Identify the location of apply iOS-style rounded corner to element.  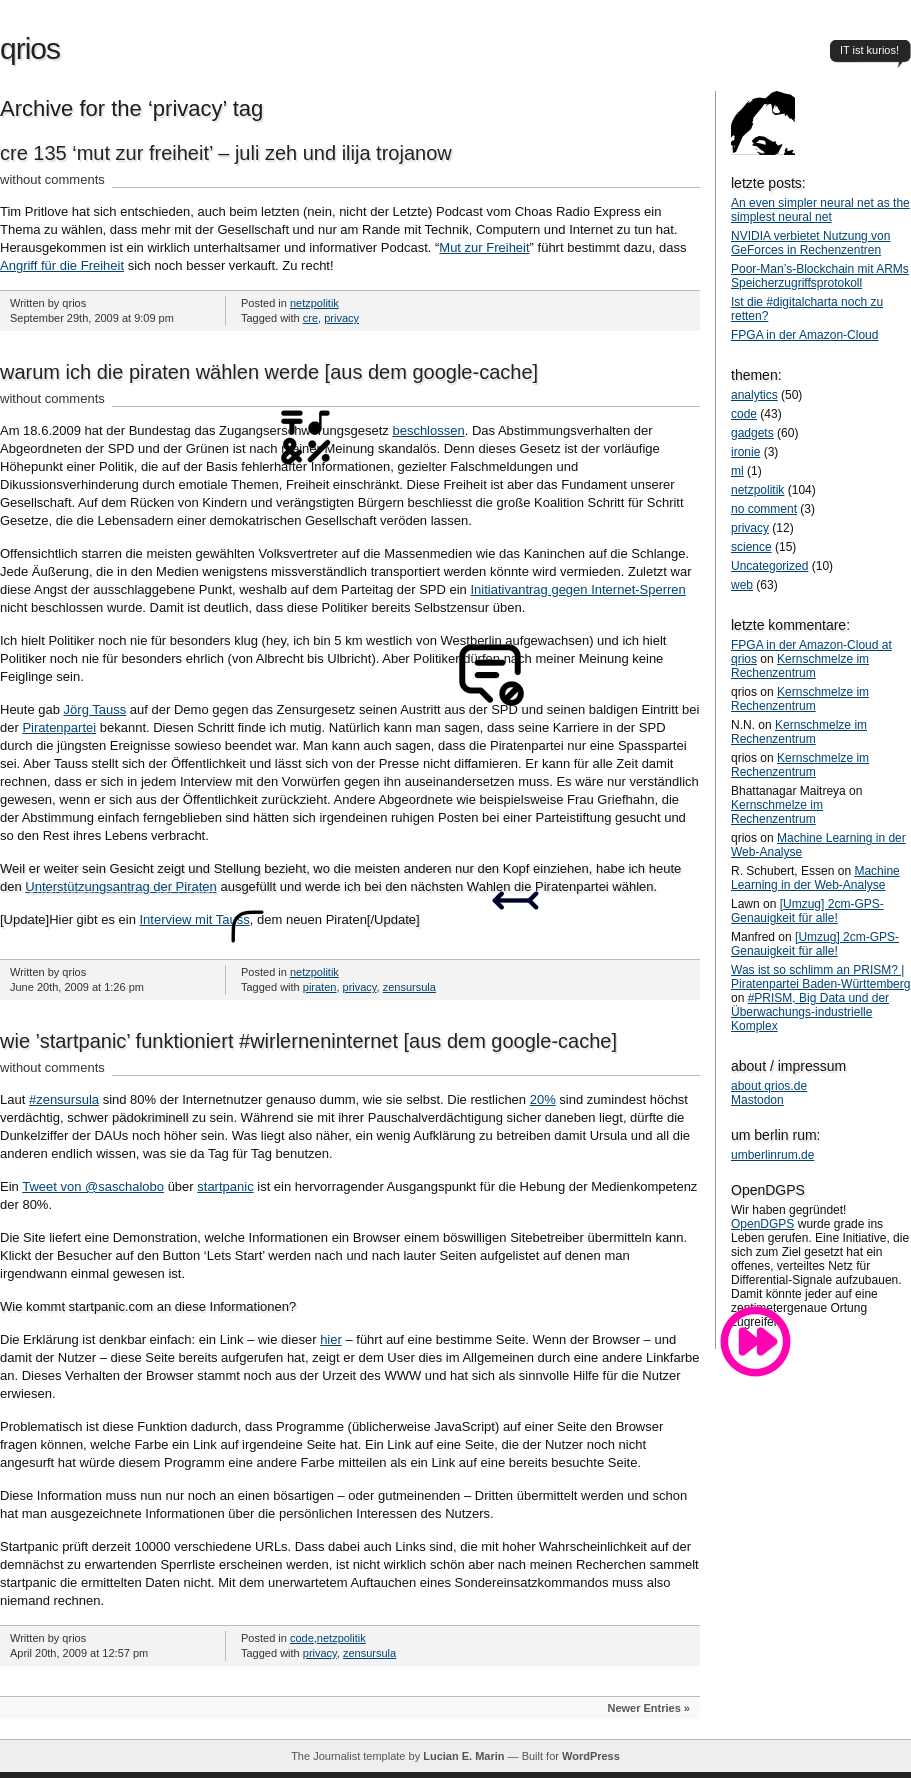
(247, 926).